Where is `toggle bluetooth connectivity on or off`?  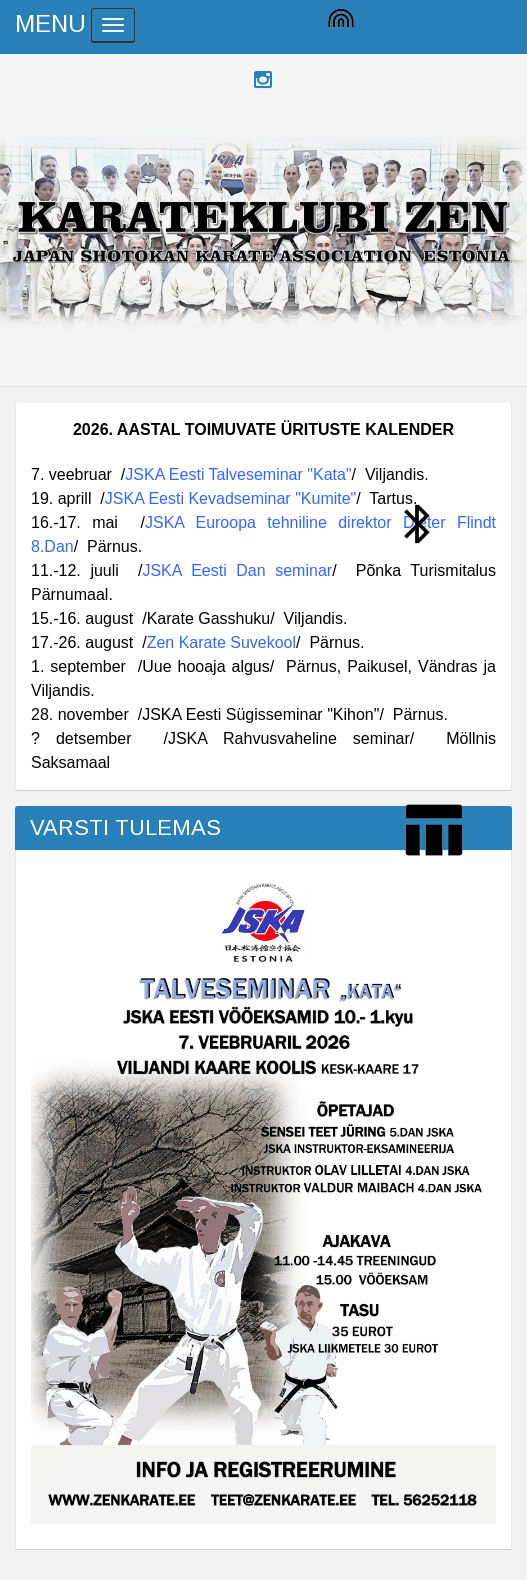 toggle bluetooth connectivity on or off is located at coordinates (417, 524).